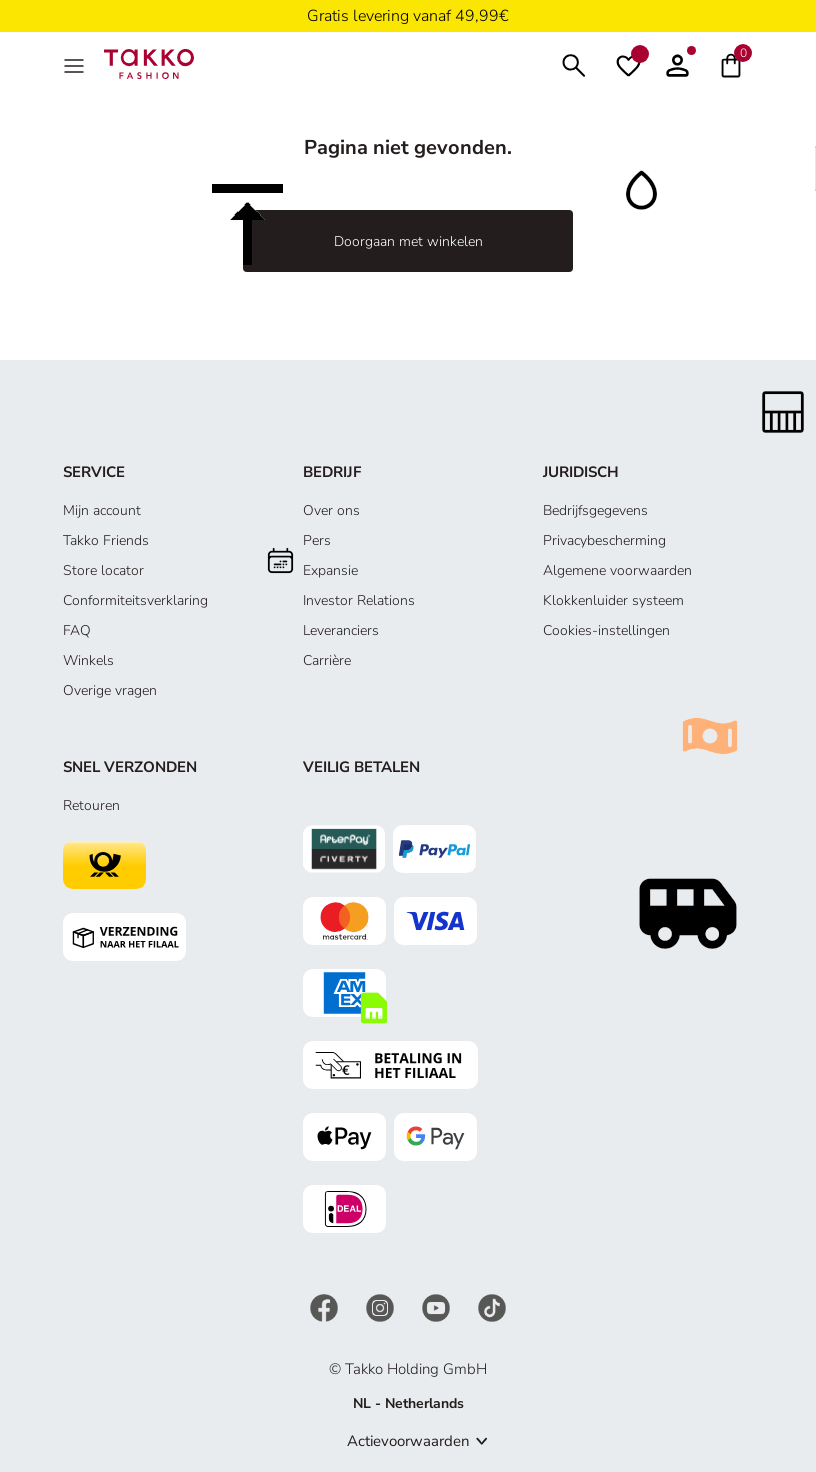 This screenshot has width=816, height=1472. I want to click on align content to top, so click(247, 224).